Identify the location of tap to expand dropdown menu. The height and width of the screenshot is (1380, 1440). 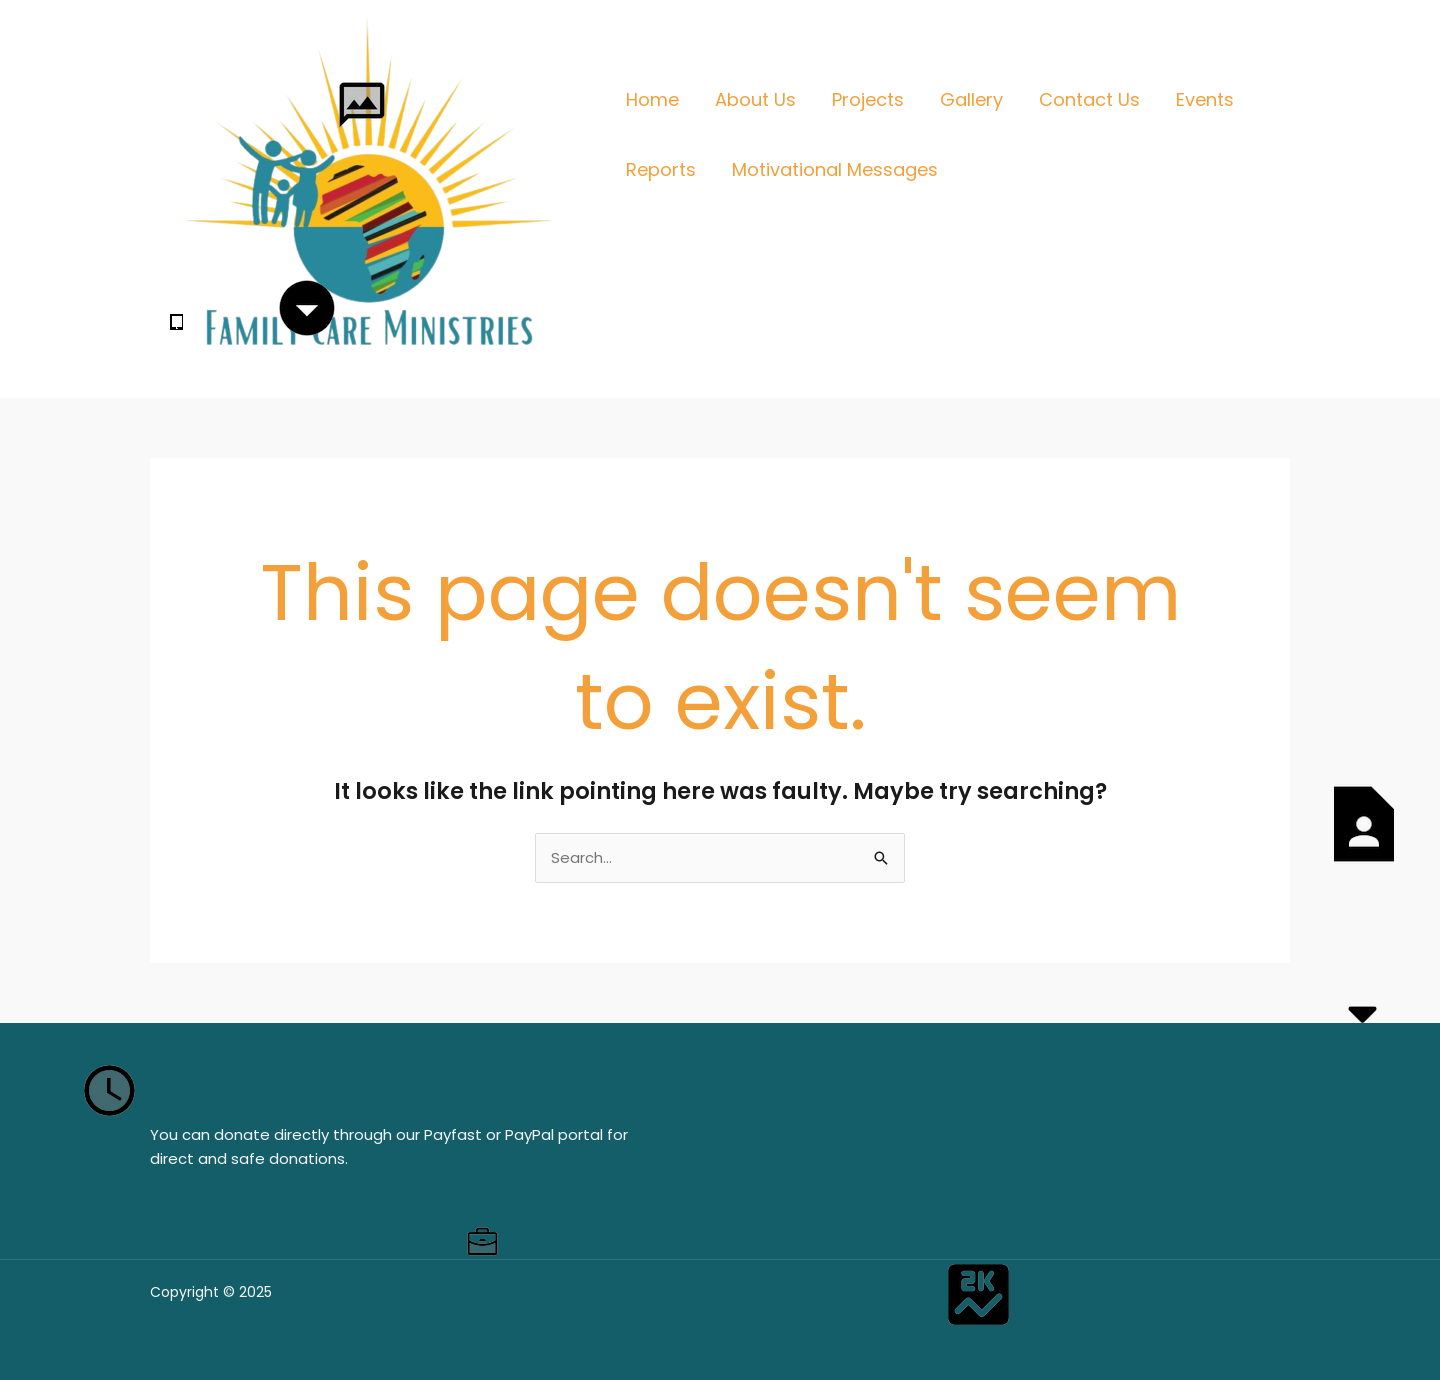
(307, 308).